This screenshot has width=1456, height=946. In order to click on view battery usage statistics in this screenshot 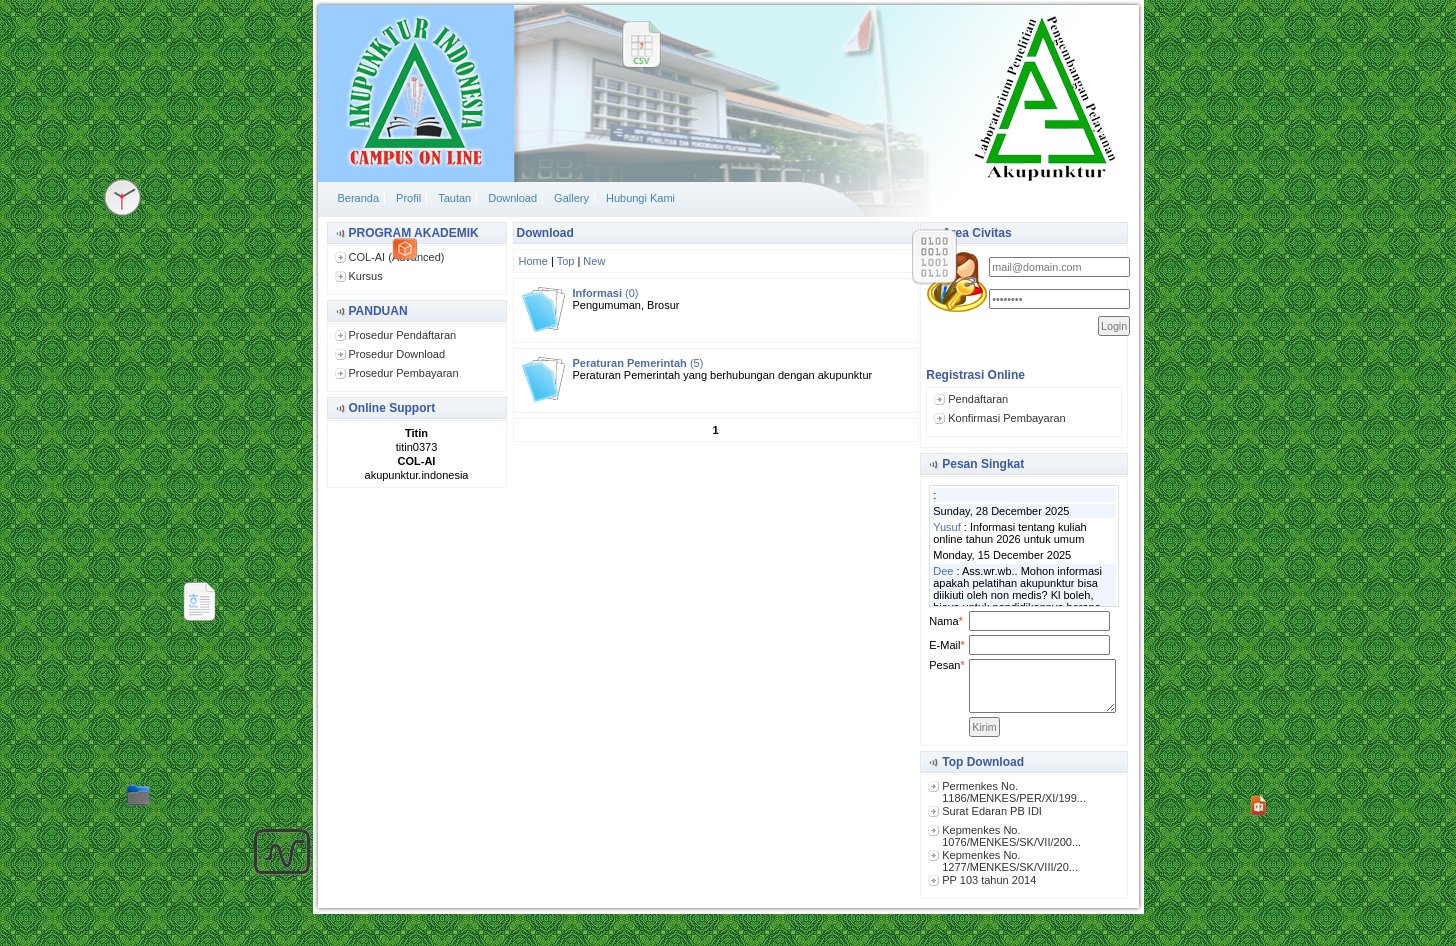, I will do `click(282, 850)`.